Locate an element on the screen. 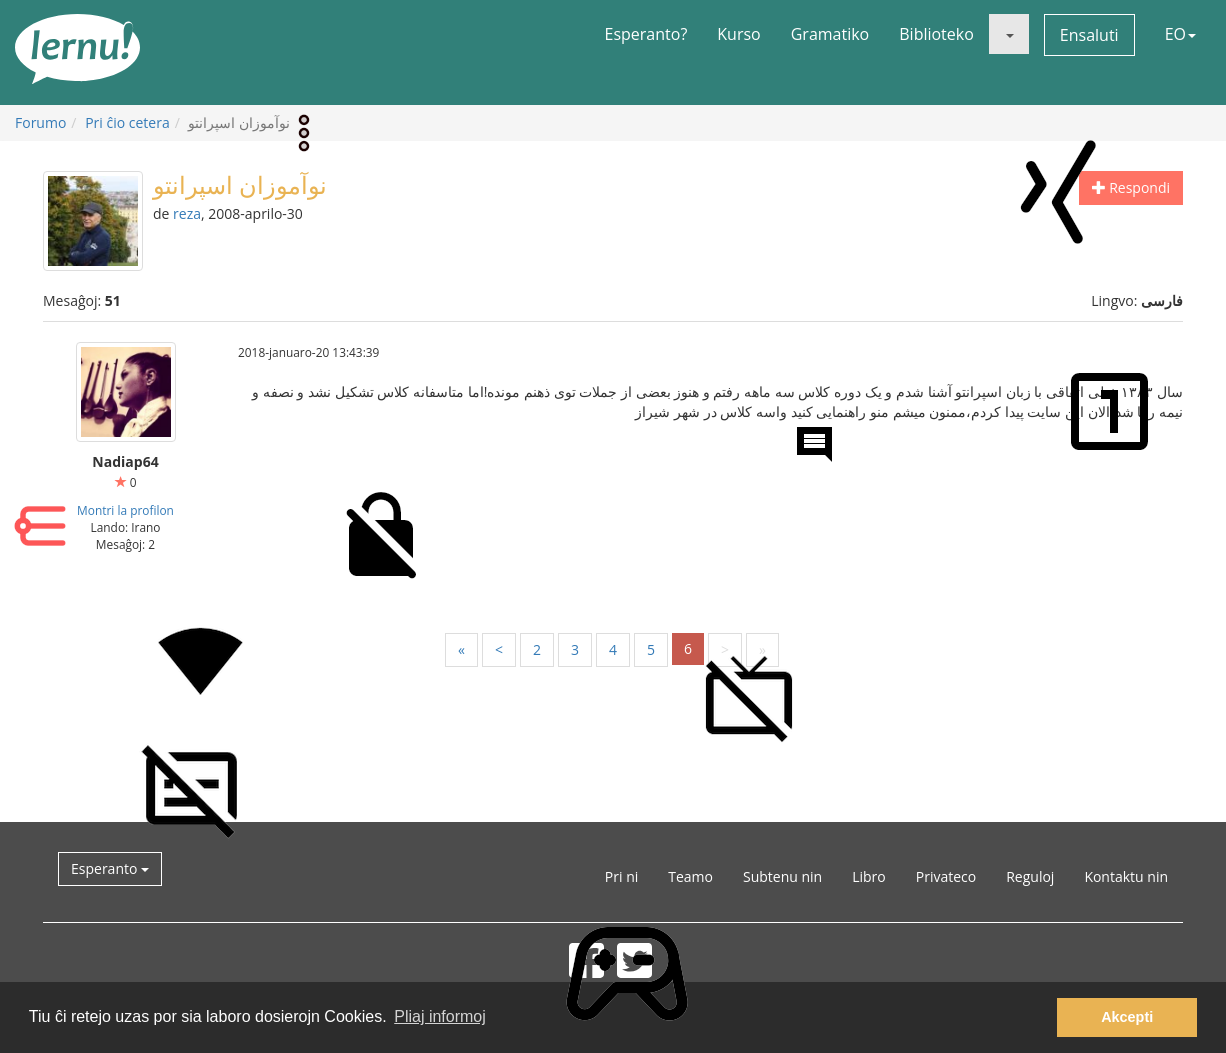  connect with xing professional network is located at coordinates (1057, 192).